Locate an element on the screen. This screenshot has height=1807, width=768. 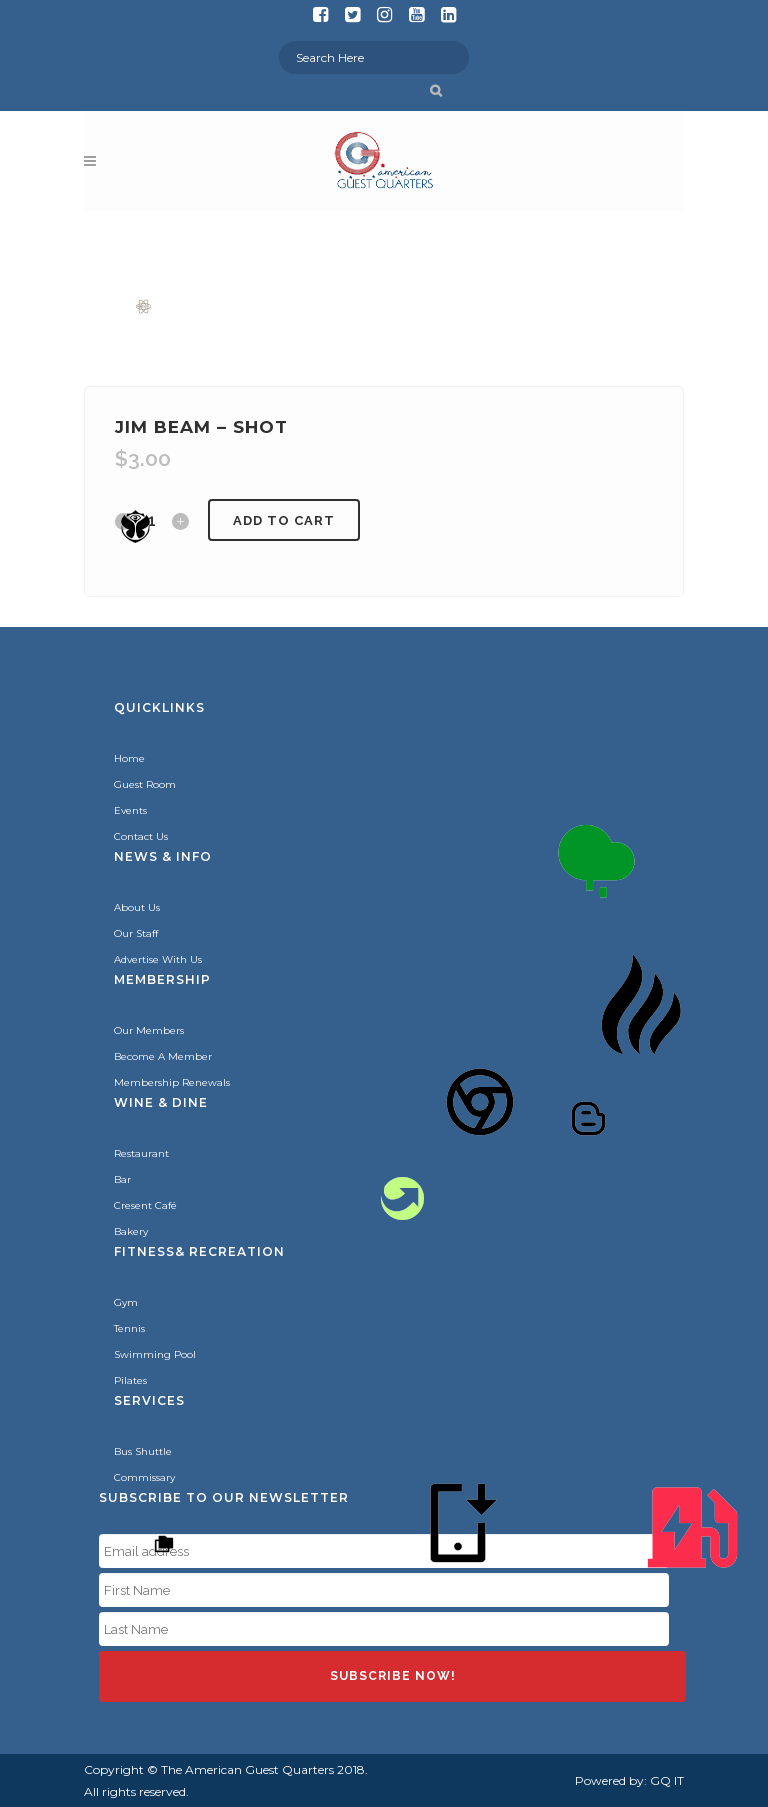
react europe conference logo is located at coordinates (143, 306).